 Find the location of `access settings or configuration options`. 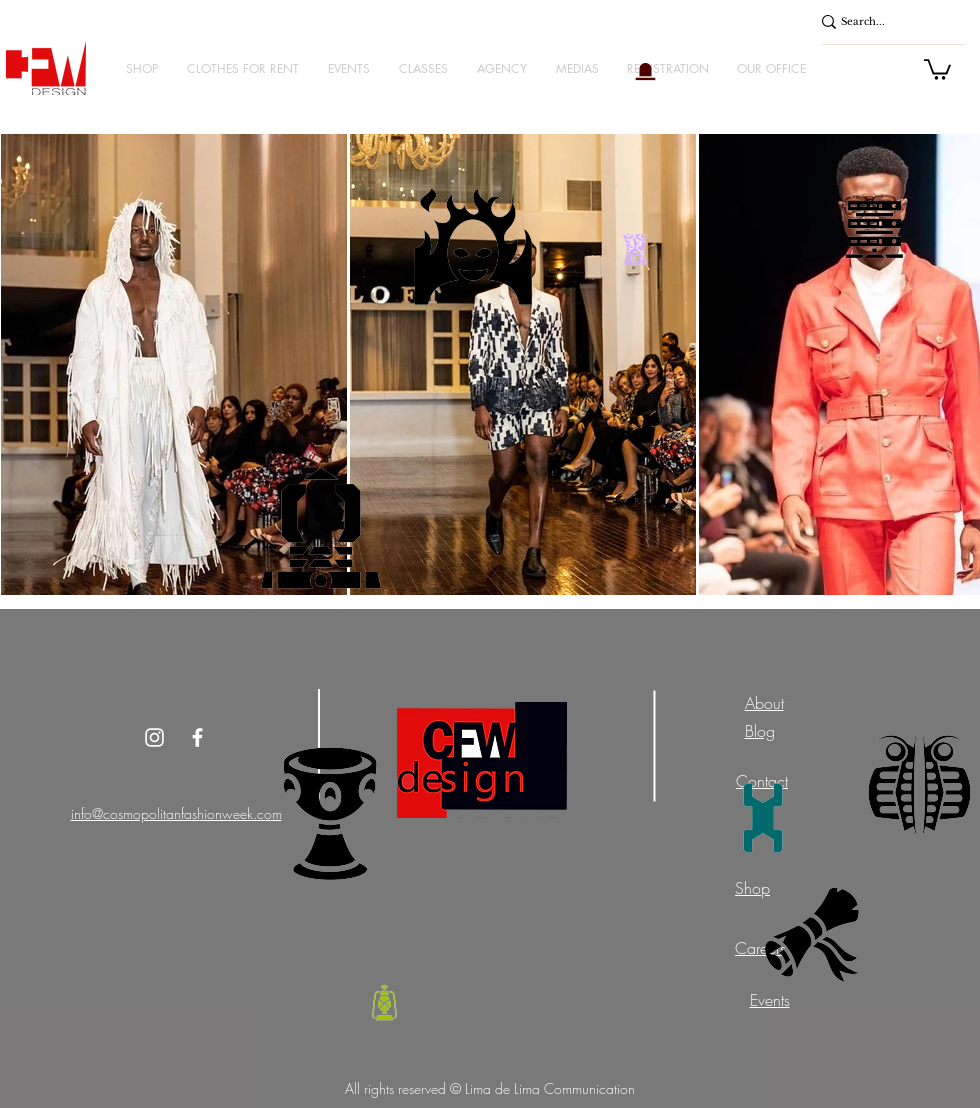

access settings or configuration options is located at coordinates (763, 818).